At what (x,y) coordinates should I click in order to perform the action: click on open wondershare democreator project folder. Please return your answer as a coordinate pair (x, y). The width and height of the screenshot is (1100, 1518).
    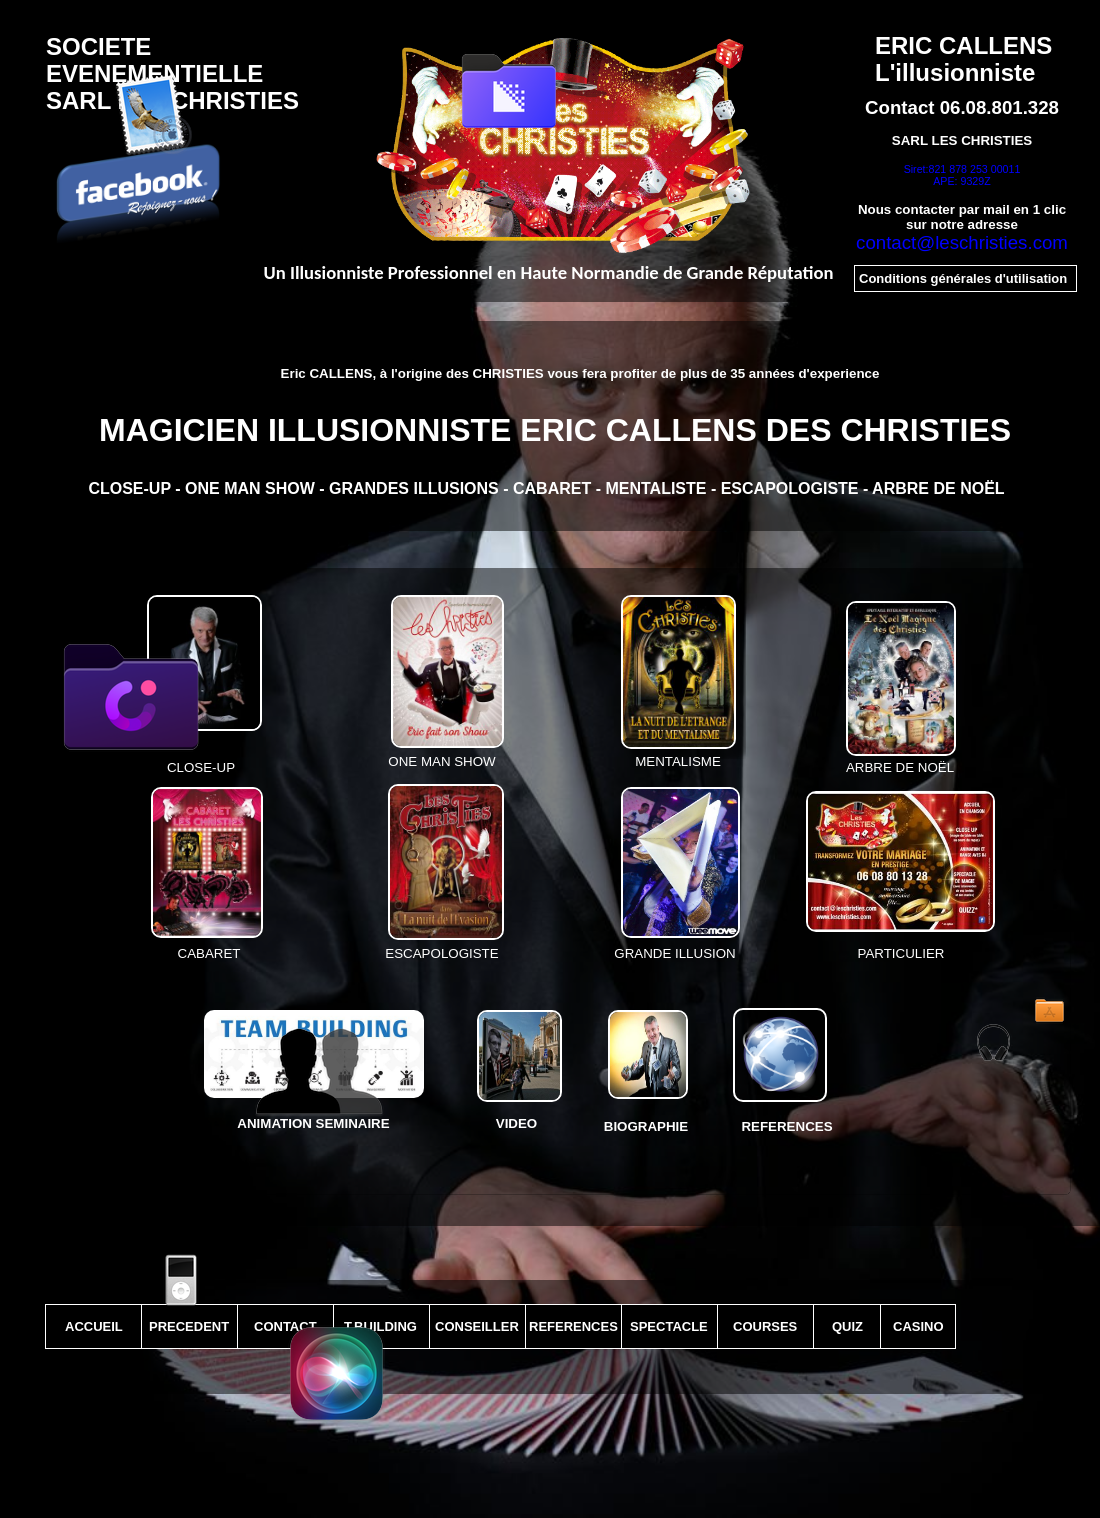
    Looking at the image, I should click on (130, 700).